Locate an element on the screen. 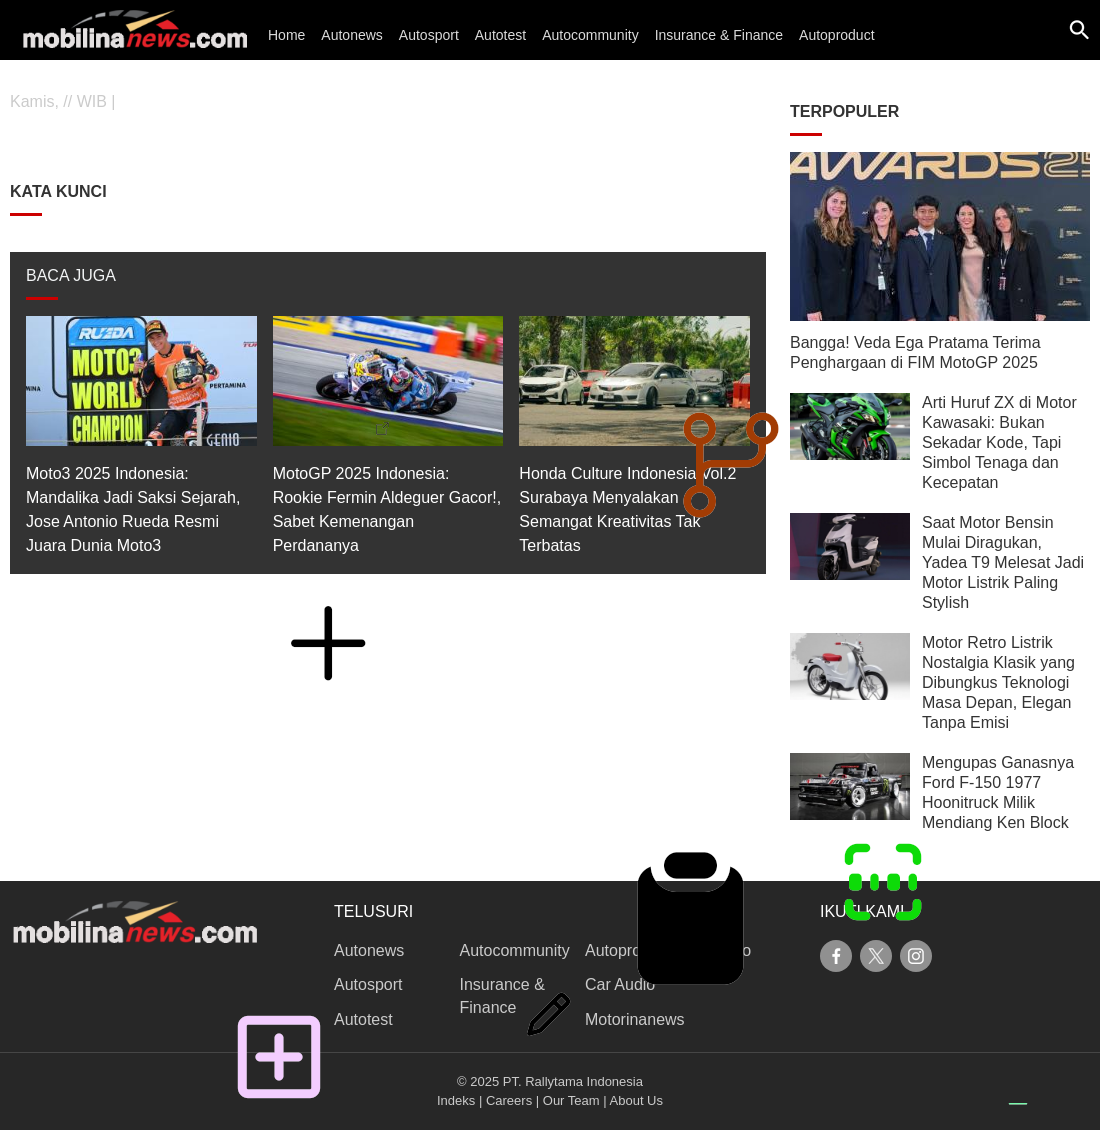 The height and width of the screenshot is (1141, 1100). edit content or settings is located at coordinates (548, 1014).